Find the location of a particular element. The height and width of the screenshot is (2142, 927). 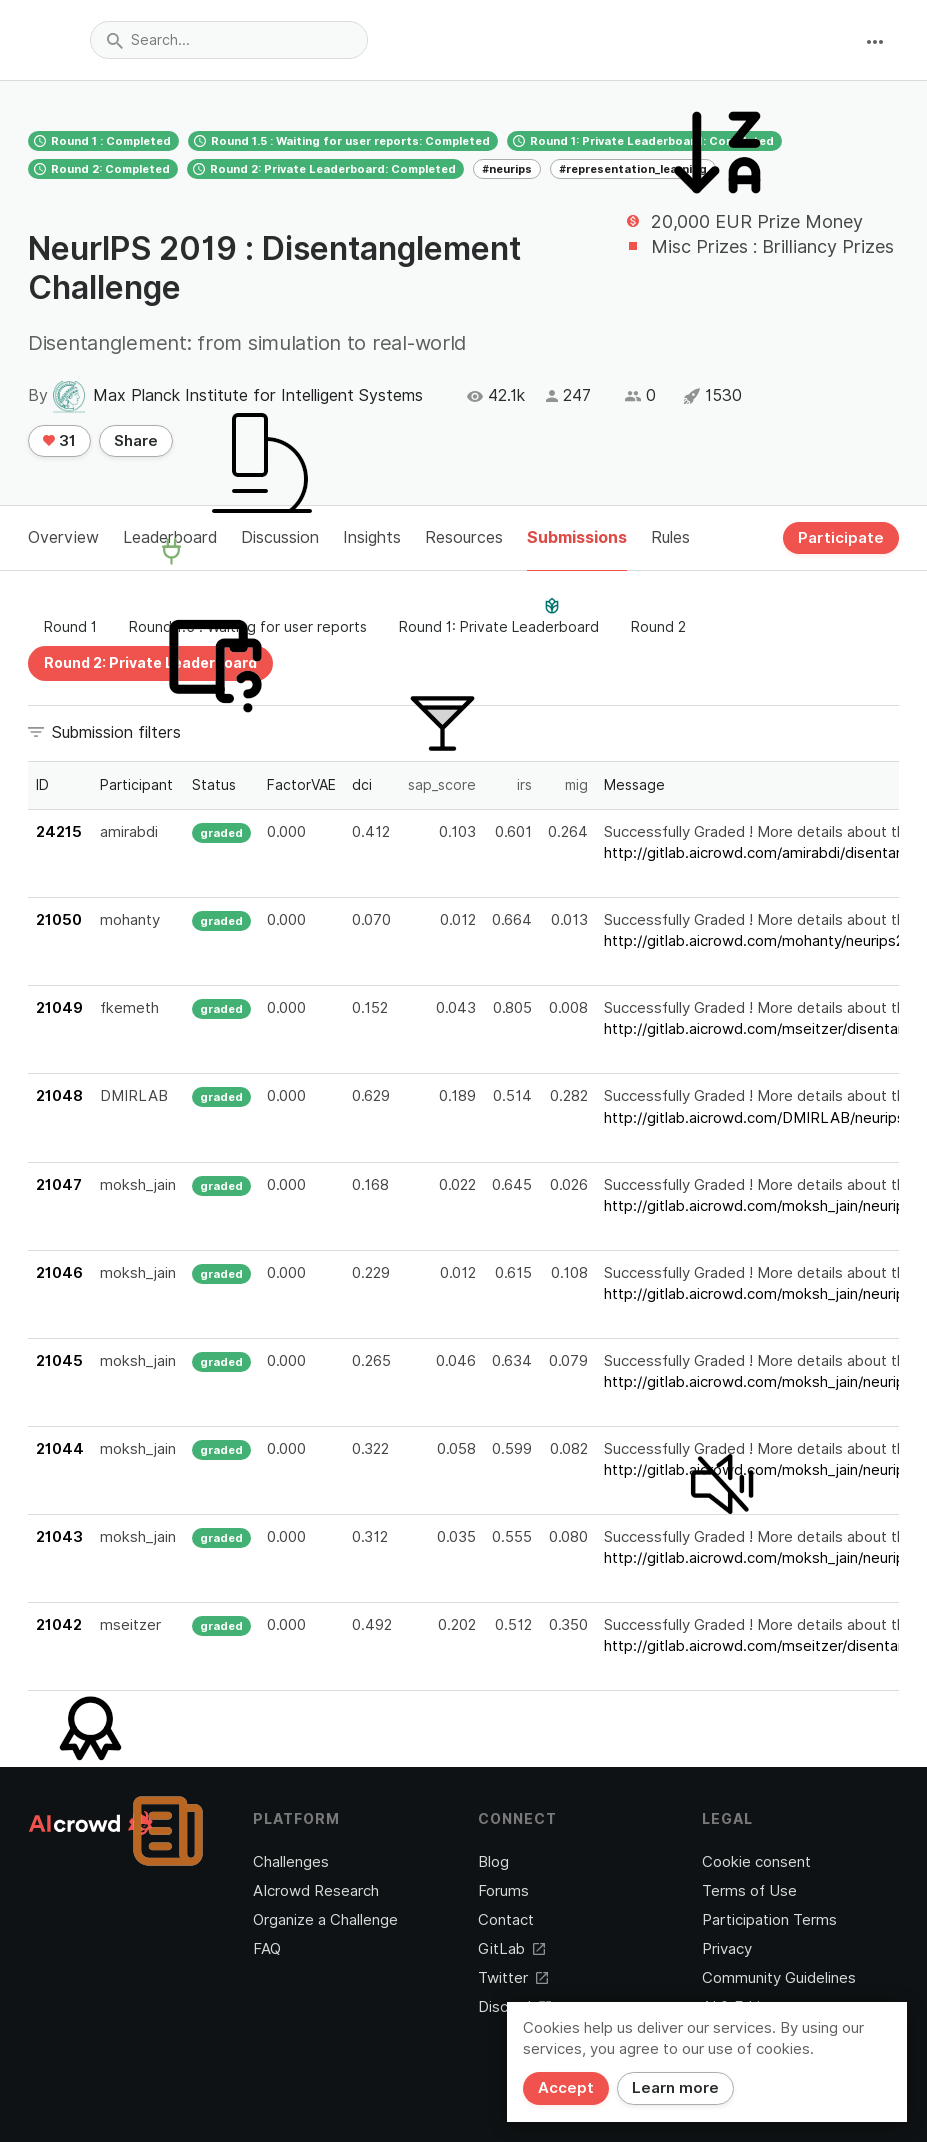

browse cocktail or drink recipes is located at coordinates (442, 723).